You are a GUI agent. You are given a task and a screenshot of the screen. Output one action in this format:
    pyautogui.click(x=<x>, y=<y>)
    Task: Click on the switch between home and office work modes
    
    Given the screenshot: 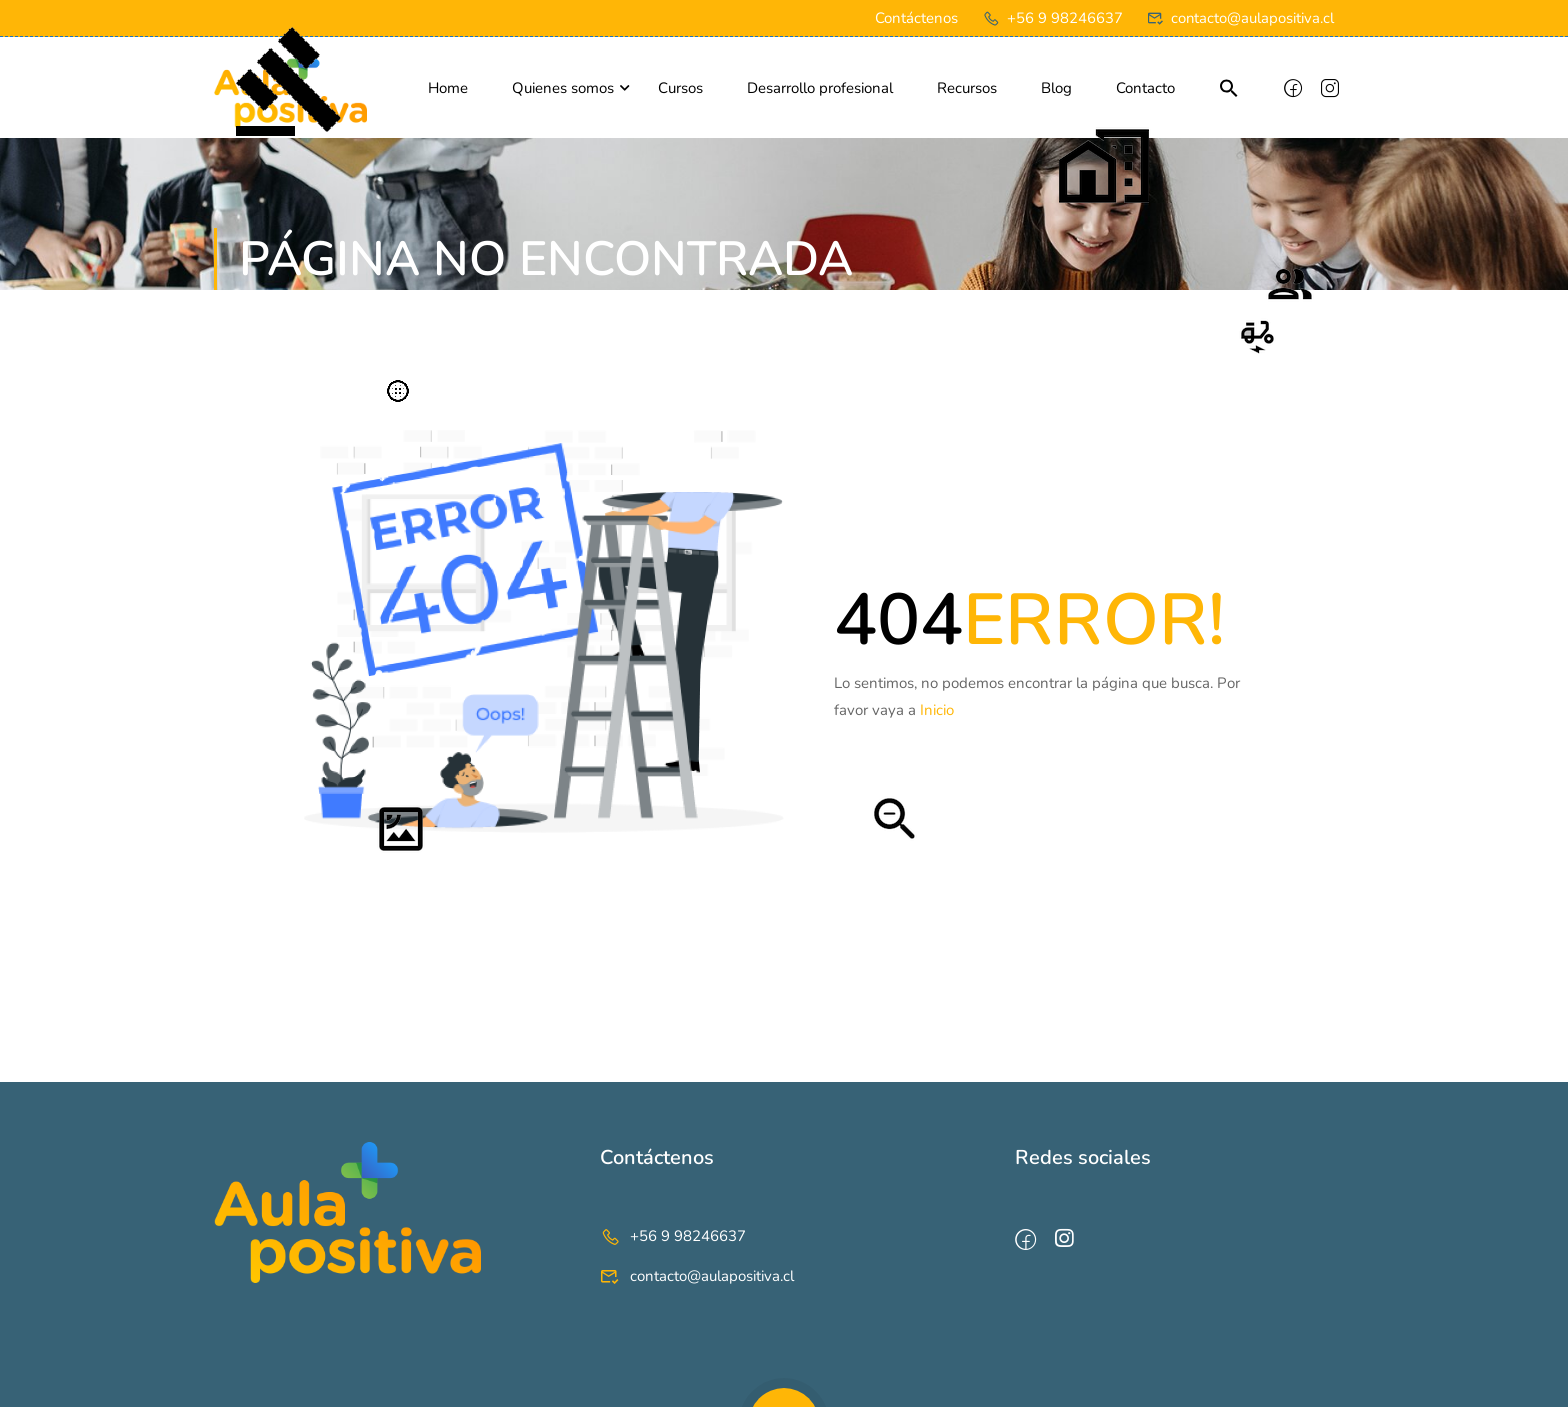 What is the action you would take?
    pyautogui.click(x=1104, y=166)
    